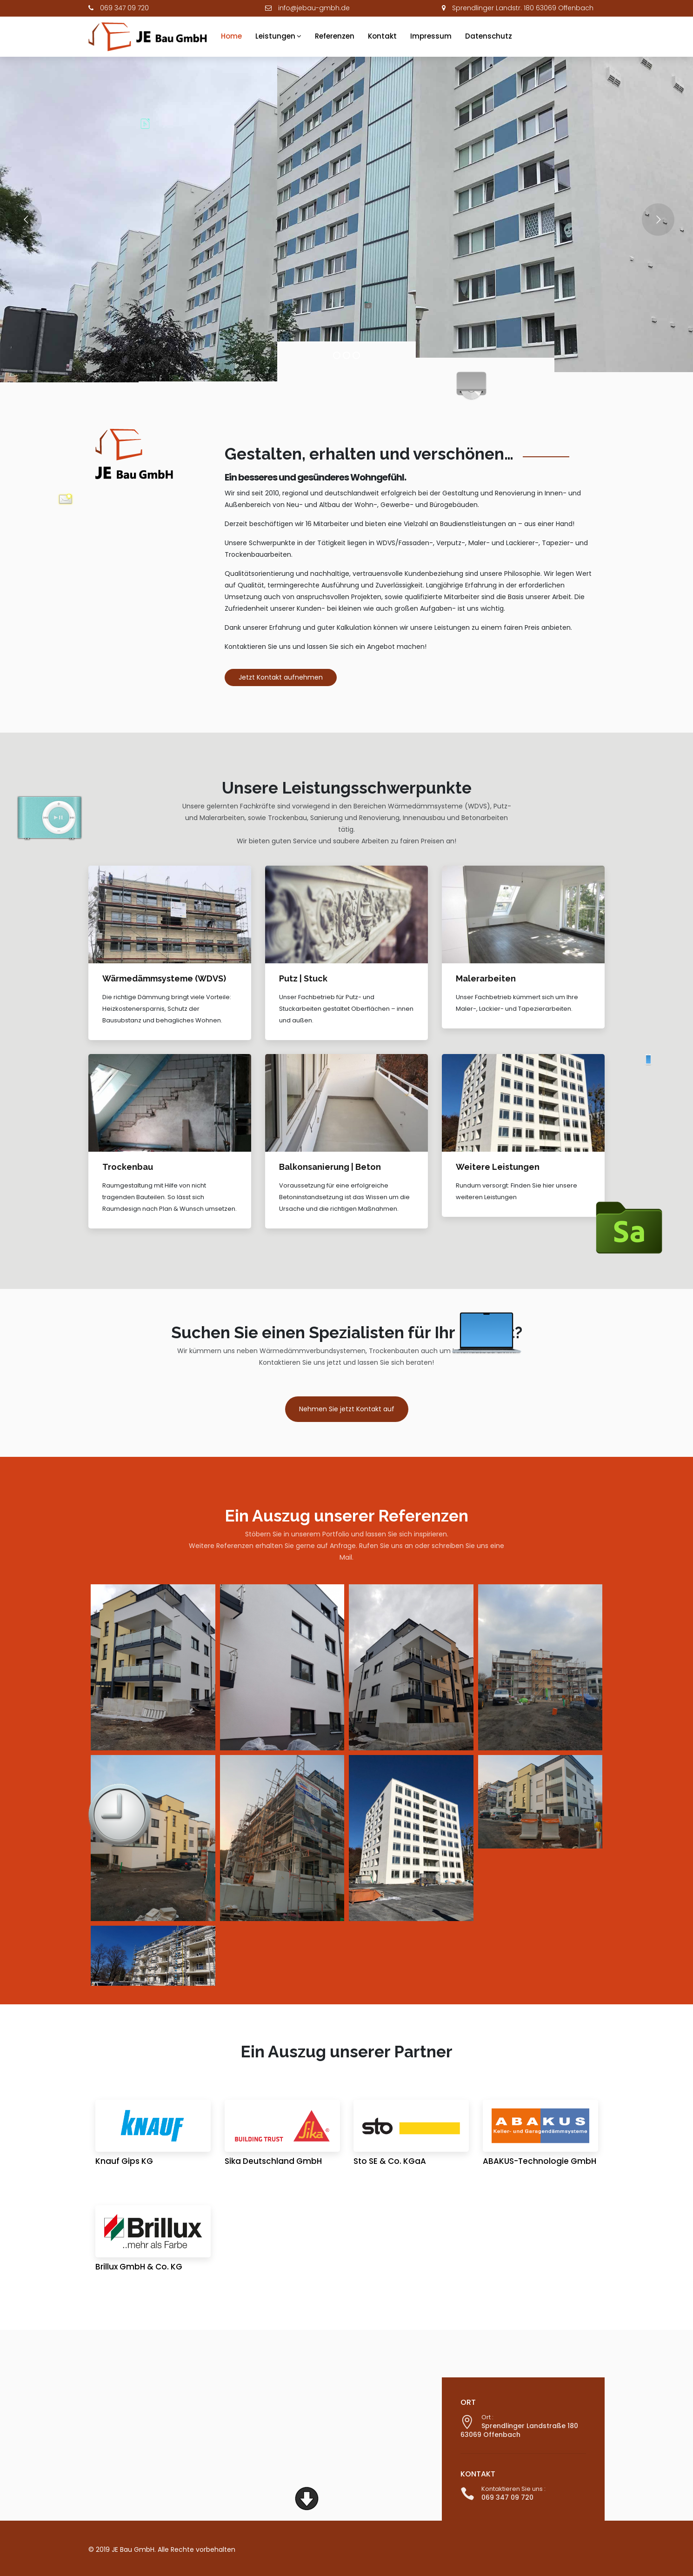 Image resolution: width=693 pixels, height=2576 pixels. Describe the element at coordinates (368, 305) in the screenshot. I see `access your home folder` at that location.